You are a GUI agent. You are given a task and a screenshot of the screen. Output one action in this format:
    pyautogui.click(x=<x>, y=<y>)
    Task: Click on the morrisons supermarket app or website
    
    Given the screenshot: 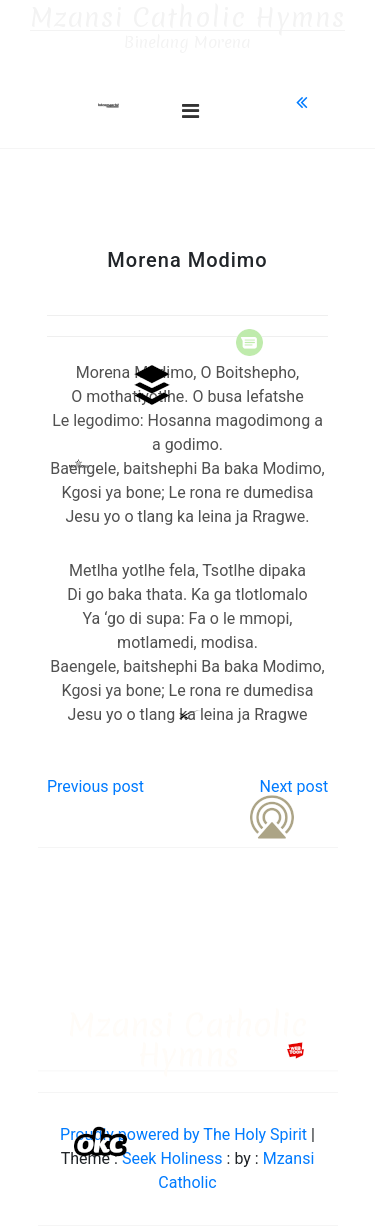 What is the action you would take?
    pyautogui.click(x=78, y=463)
    